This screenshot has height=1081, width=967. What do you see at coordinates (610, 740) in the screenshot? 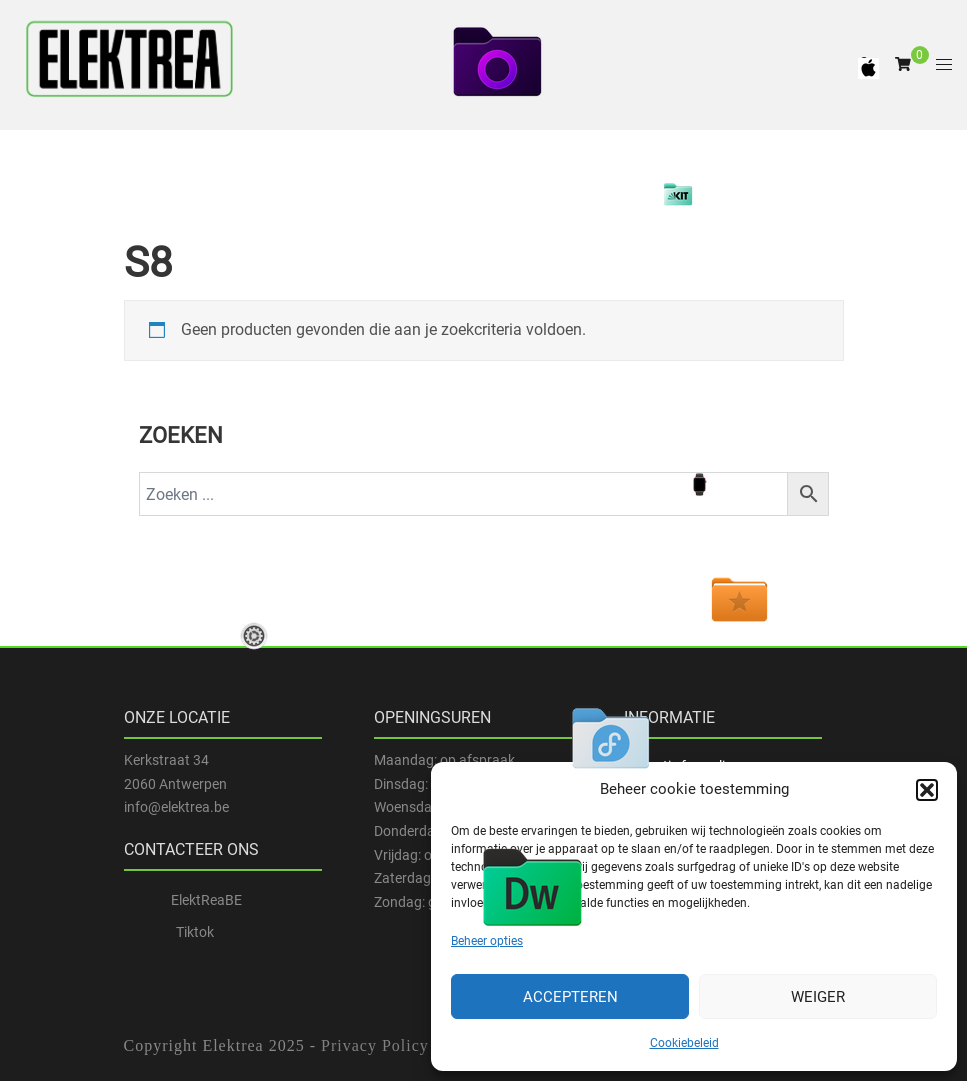
I see `folder containing fedora linux system files` at bounding box center [610, 740].